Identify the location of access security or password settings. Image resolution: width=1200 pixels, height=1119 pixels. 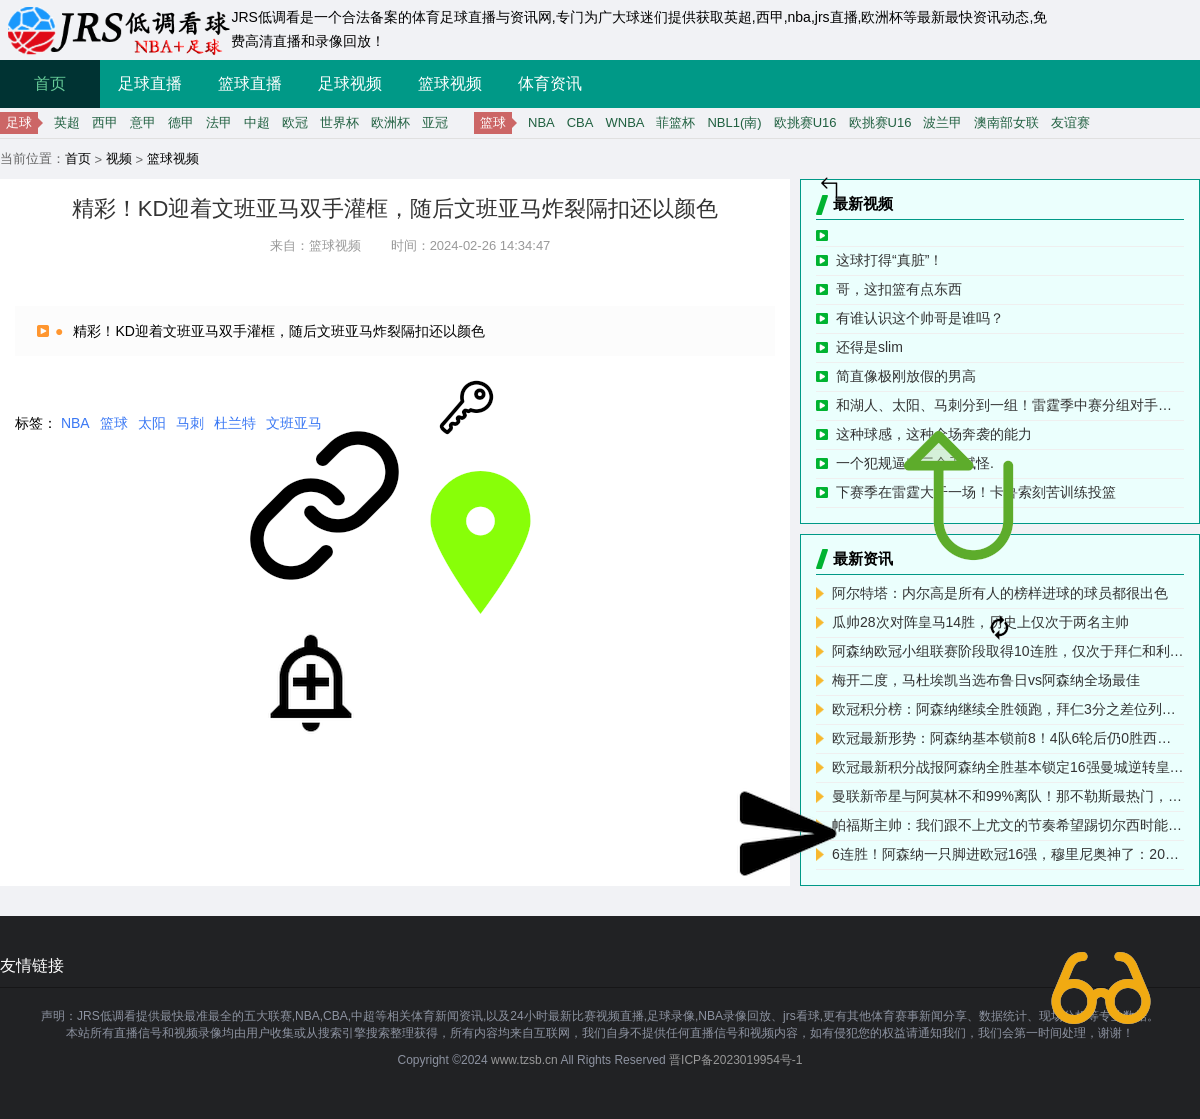
(466, 407).